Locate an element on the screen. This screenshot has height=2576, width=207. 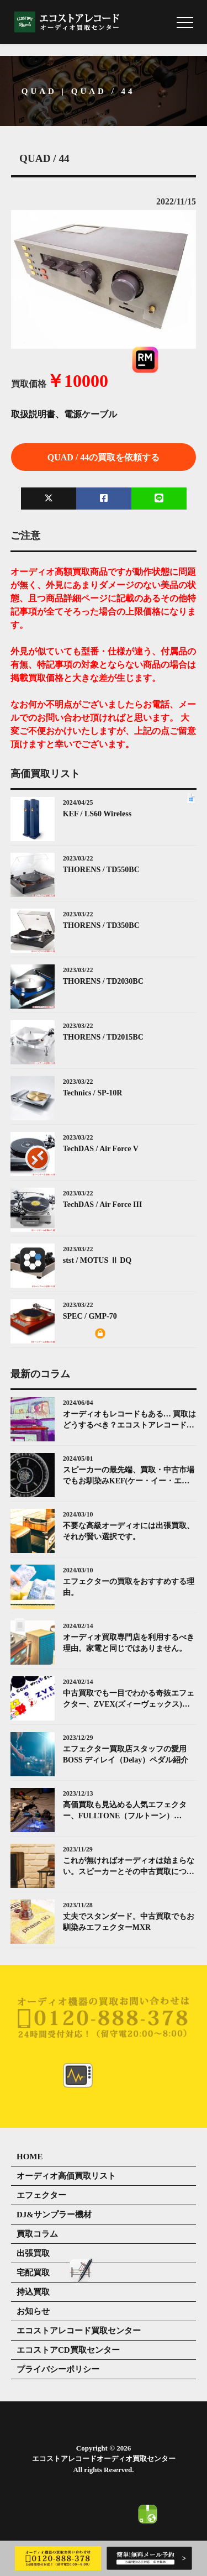
open system monitor application is located at coordinates (78, 2075).